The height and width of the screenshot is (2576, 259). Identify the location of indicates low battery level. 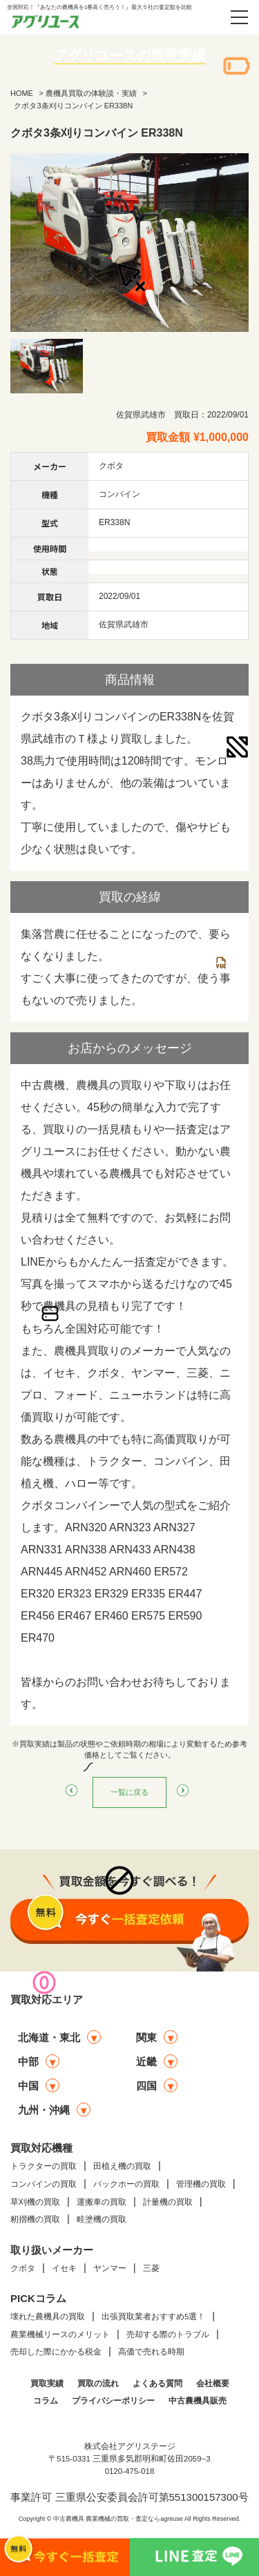
(236, 66).